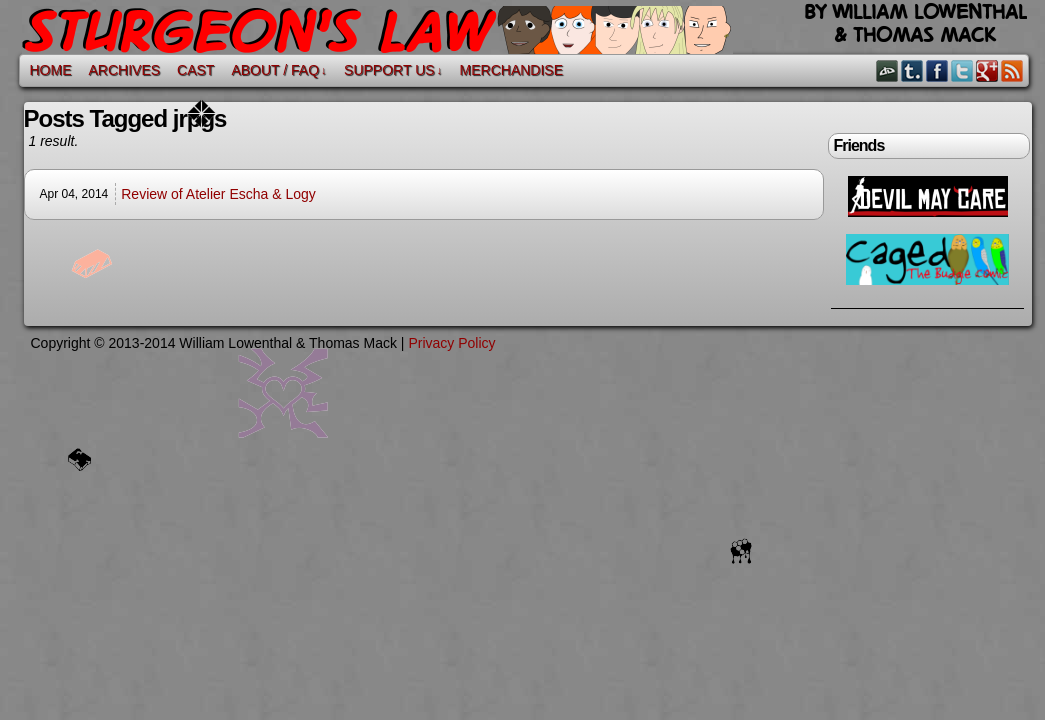  Describe the element at coordinates (92, 264) in the screenshot. I see `represents metal or raw material resources in a game` at that location.